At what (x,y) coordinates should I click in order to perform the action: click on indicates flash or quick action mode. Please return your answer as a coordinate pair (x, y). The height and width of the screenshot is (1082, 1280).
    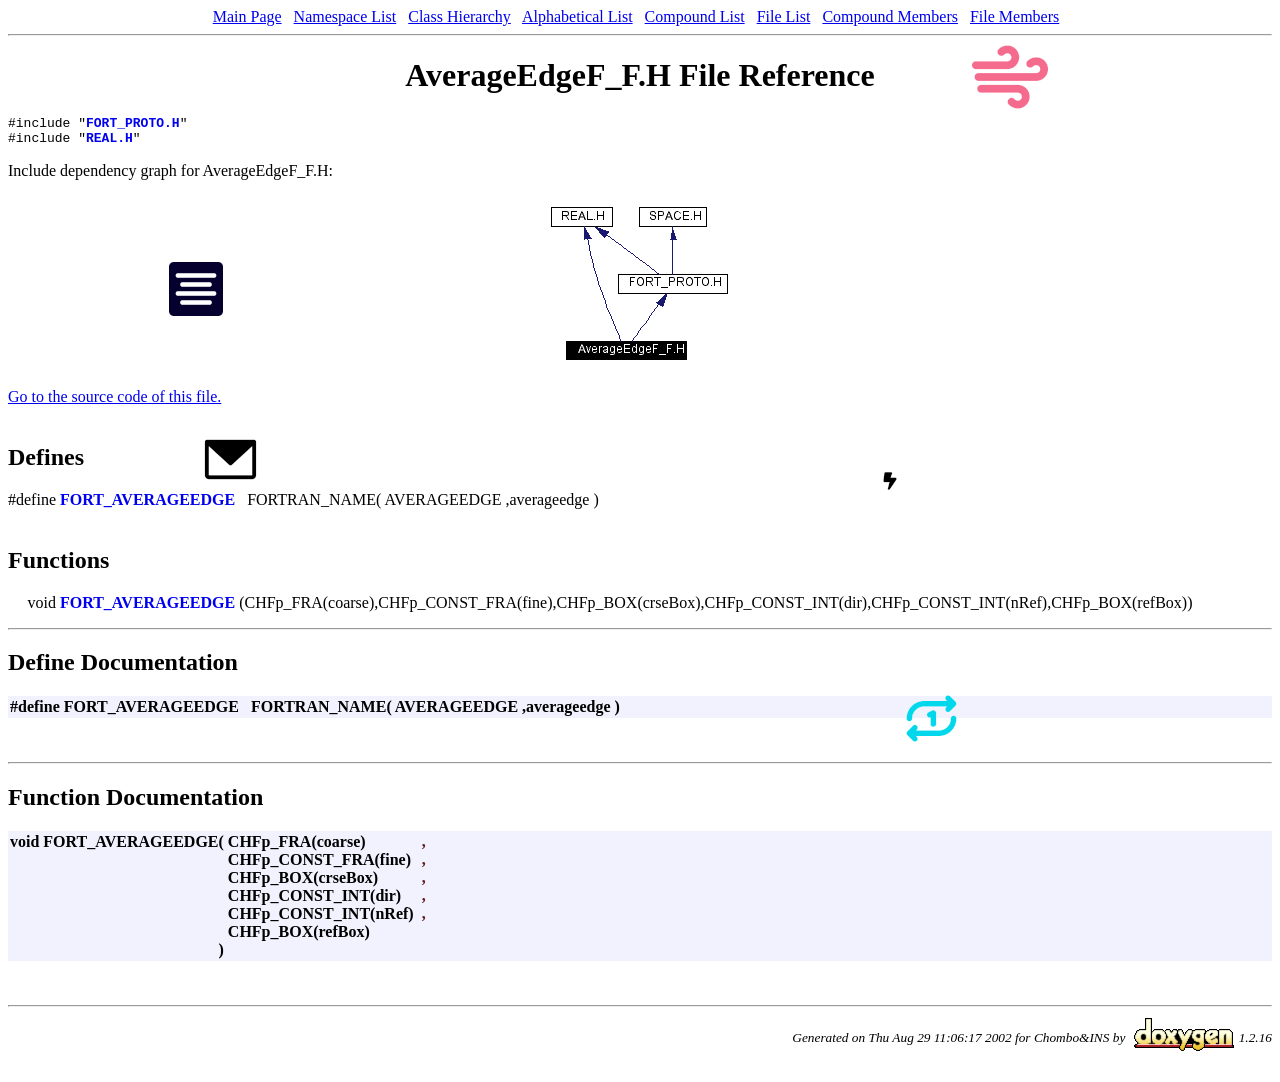
    Looking at the image, I should click on (890, 481).